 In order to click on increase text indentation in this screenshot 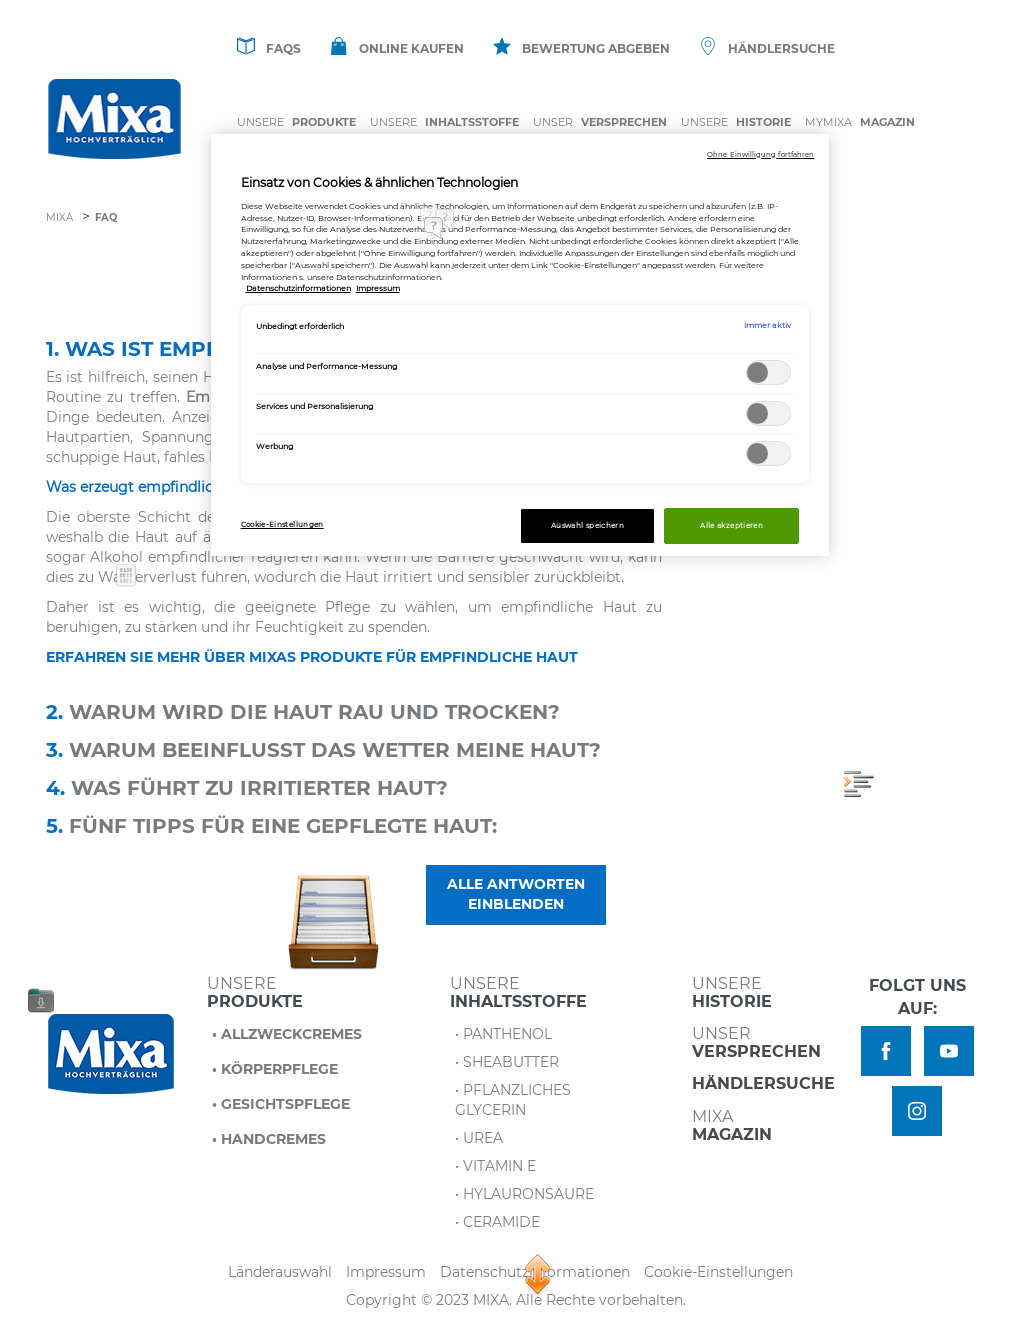, I will do `click(859, 785)`.